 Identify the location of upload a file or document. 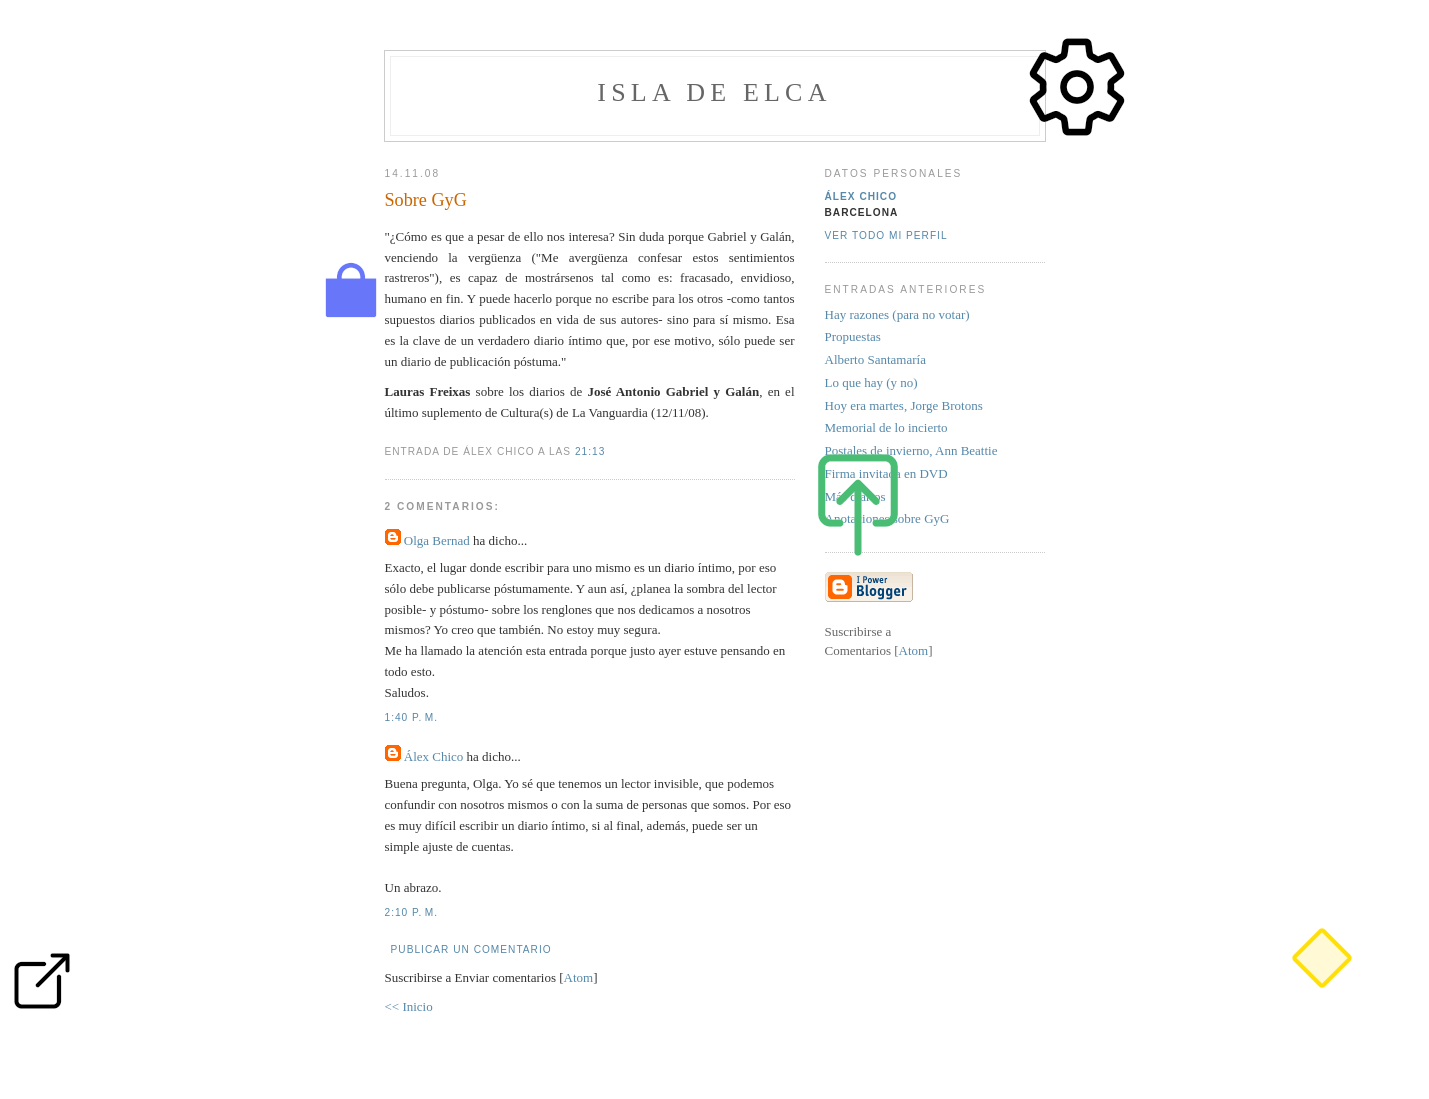
(858, 505).